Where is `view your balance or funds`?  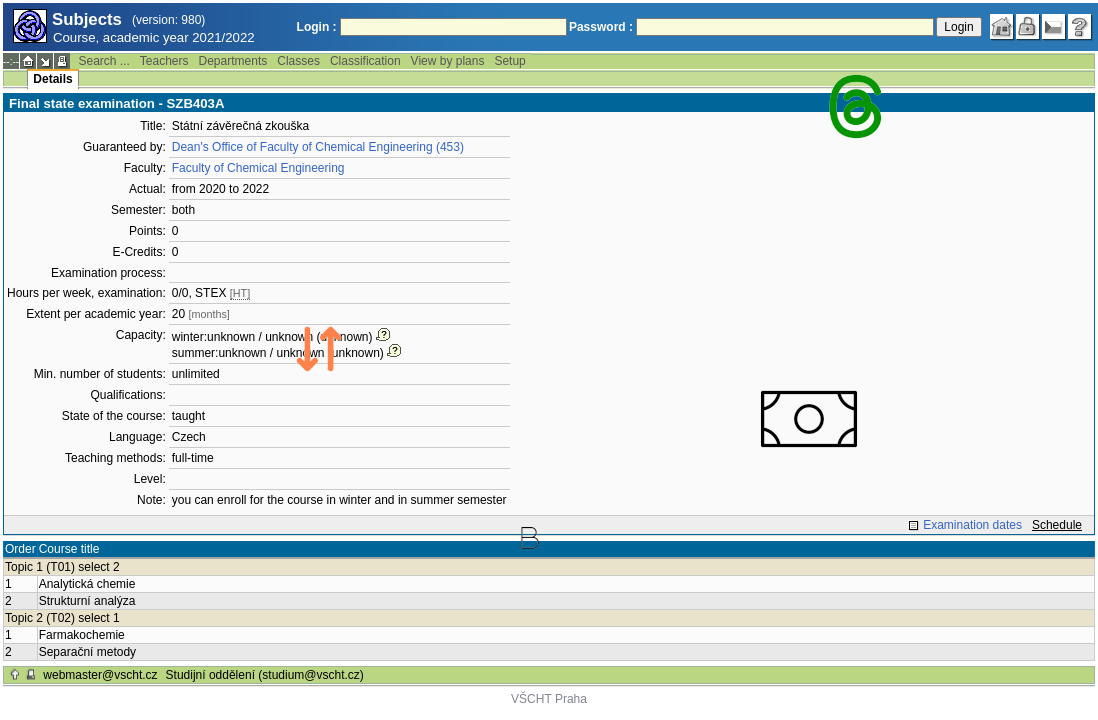 view your balance or funds is located at coordinates (809, 419).